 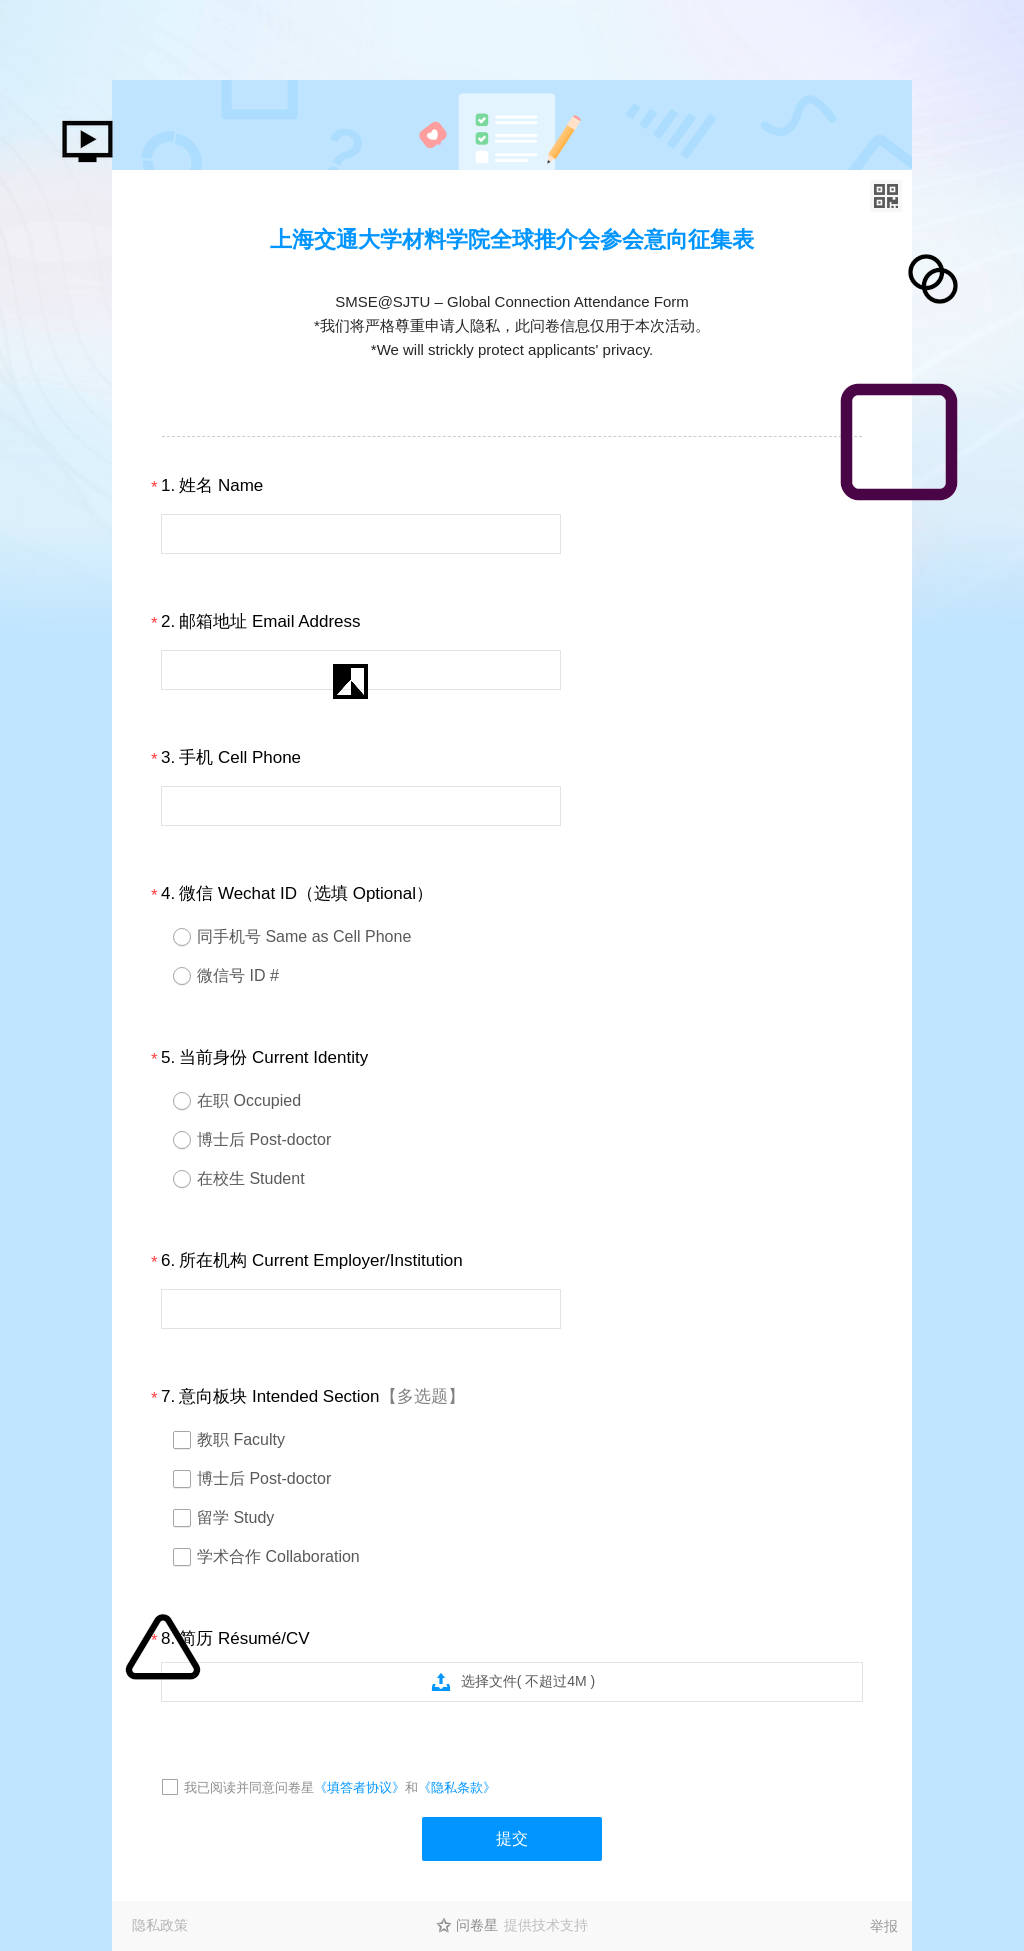 What do you see at coordinates (899, 442) in the screenshot?
I see `unchecked checkbox or selection state` at bounding box center [899, 442].